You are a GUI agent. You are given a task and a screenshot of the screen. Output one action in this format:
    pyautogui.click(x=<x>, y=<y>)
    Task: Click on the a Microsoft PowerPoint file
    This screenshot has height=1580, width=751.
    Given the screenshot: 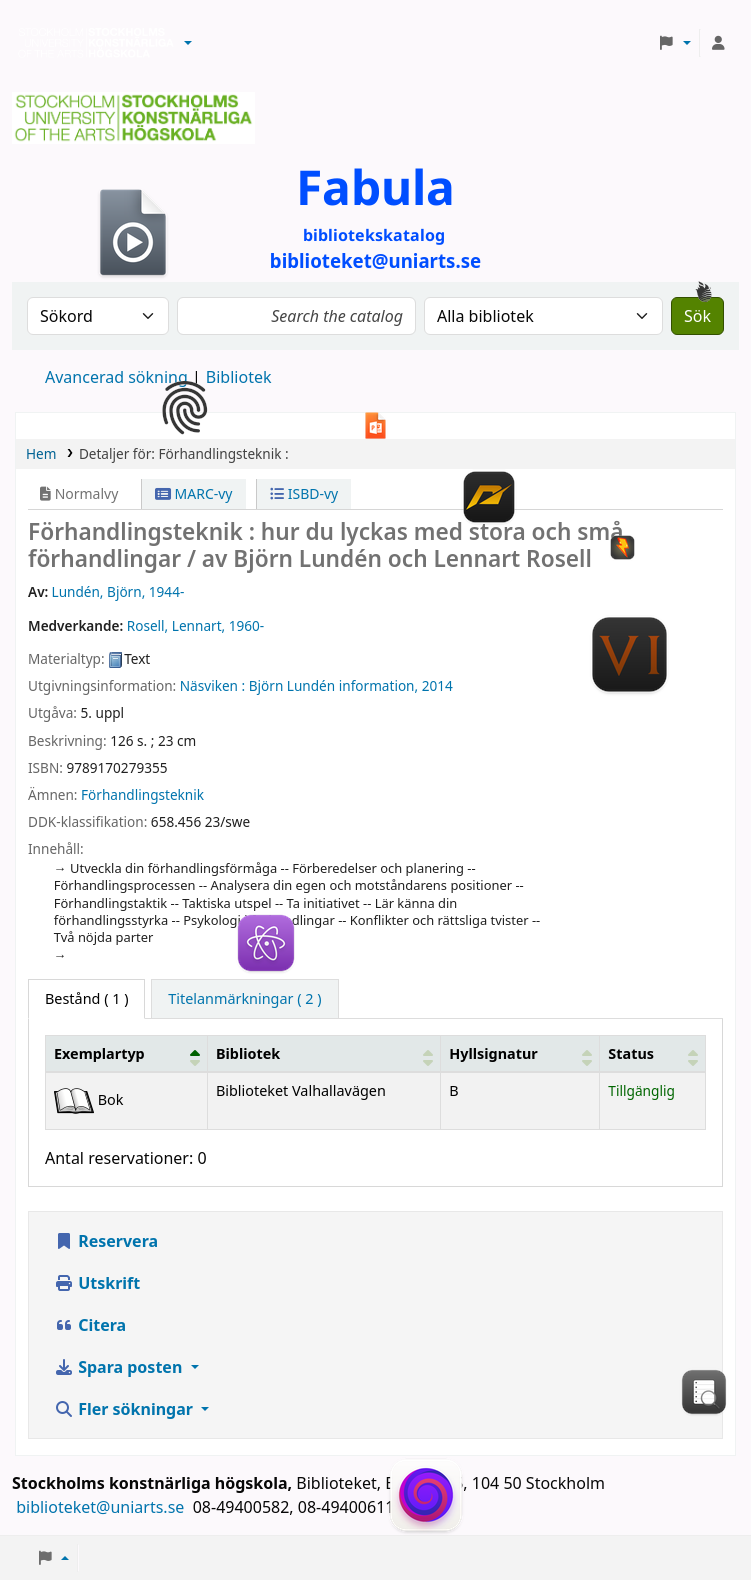 What is the action you would take?
    pyautogui.click(x=375, y=425)
    